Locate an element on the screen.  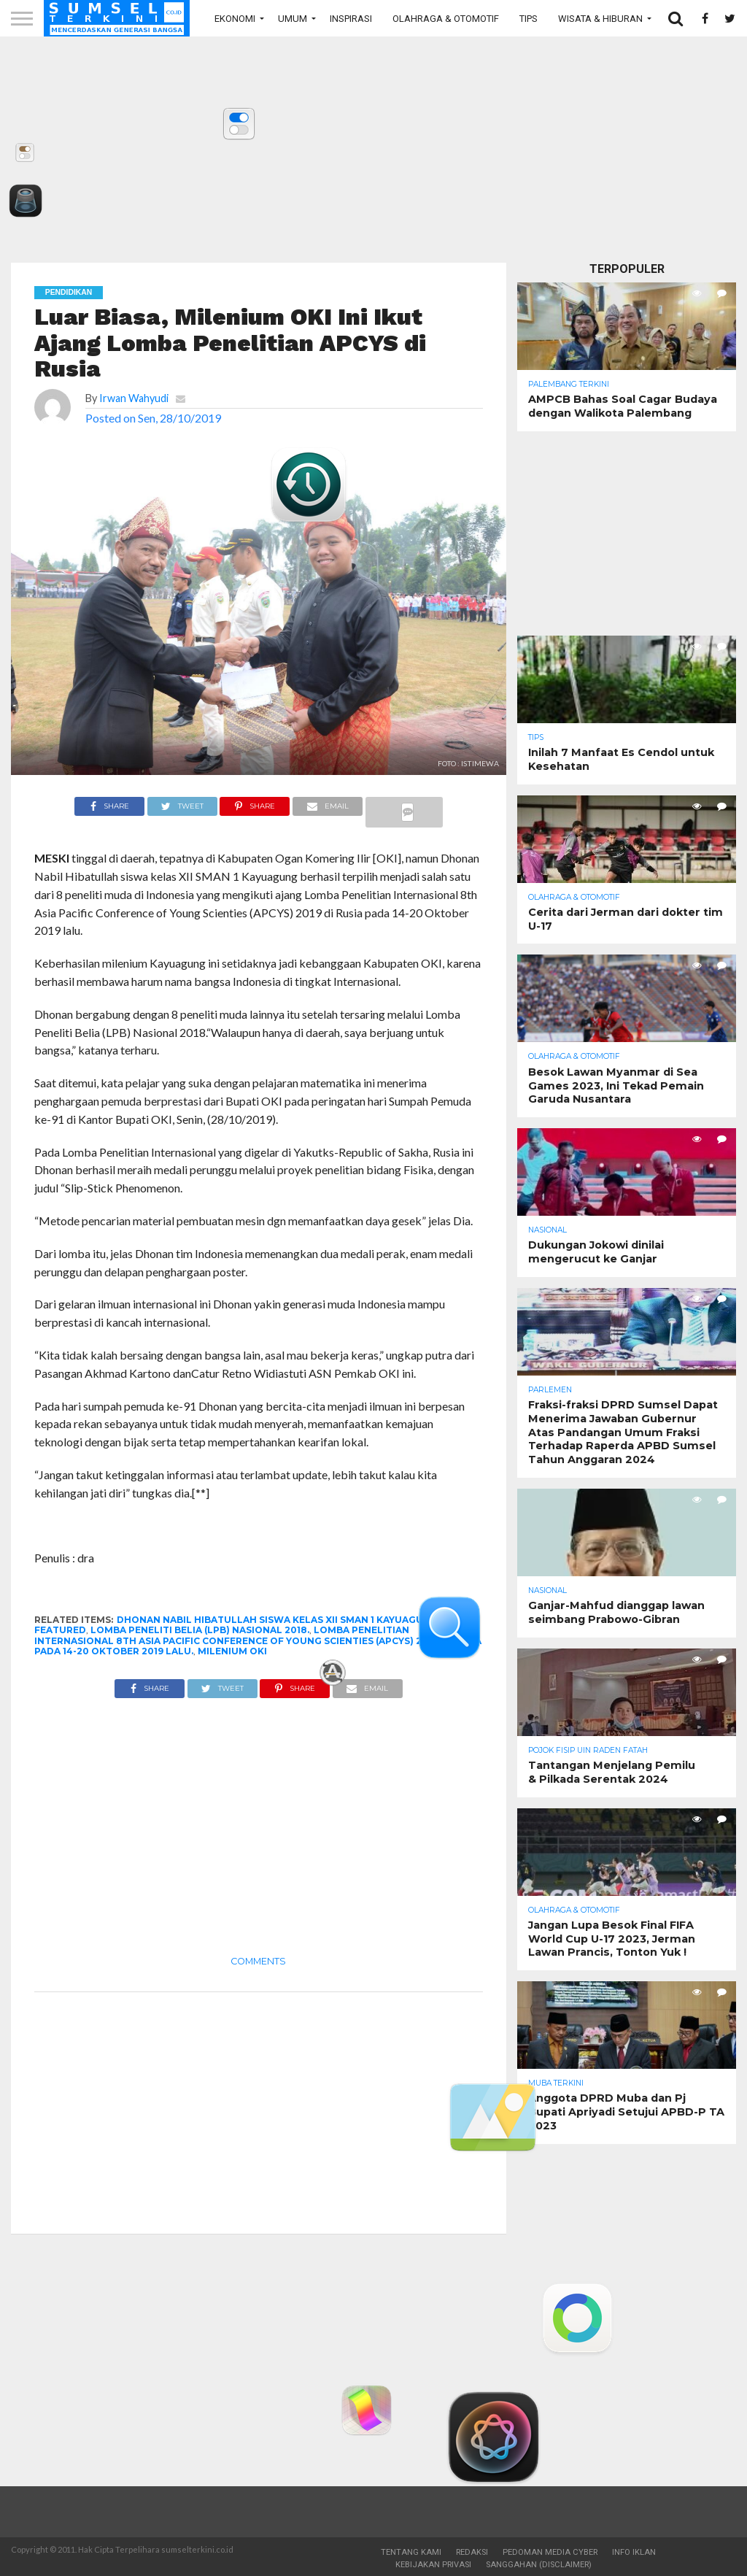
open system settings or preferences is located at coordinates (239, 123).